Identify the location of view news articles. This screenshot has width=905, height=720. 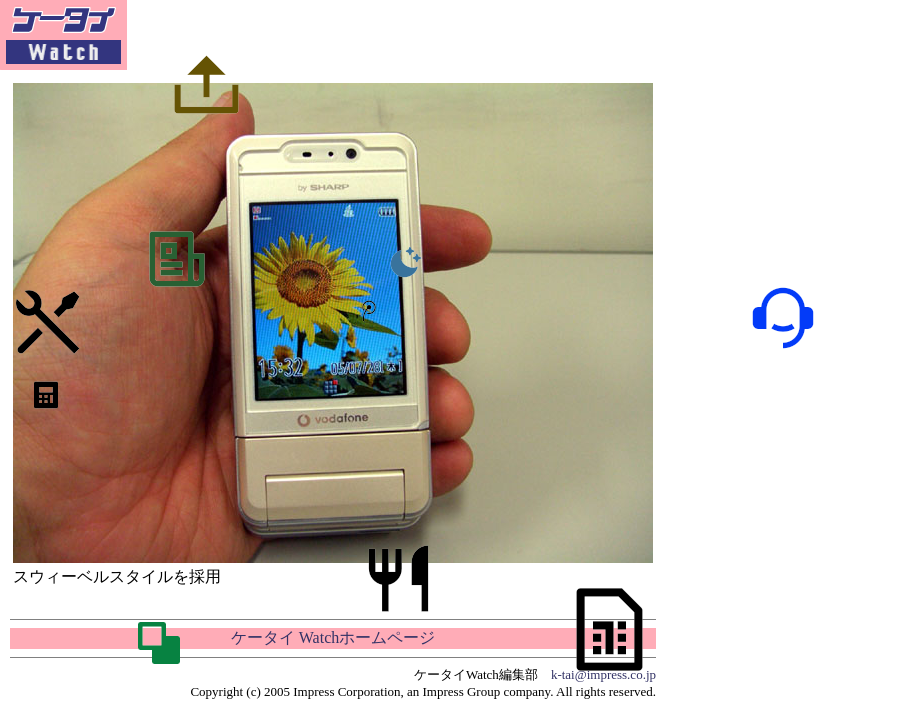
(177, 259).